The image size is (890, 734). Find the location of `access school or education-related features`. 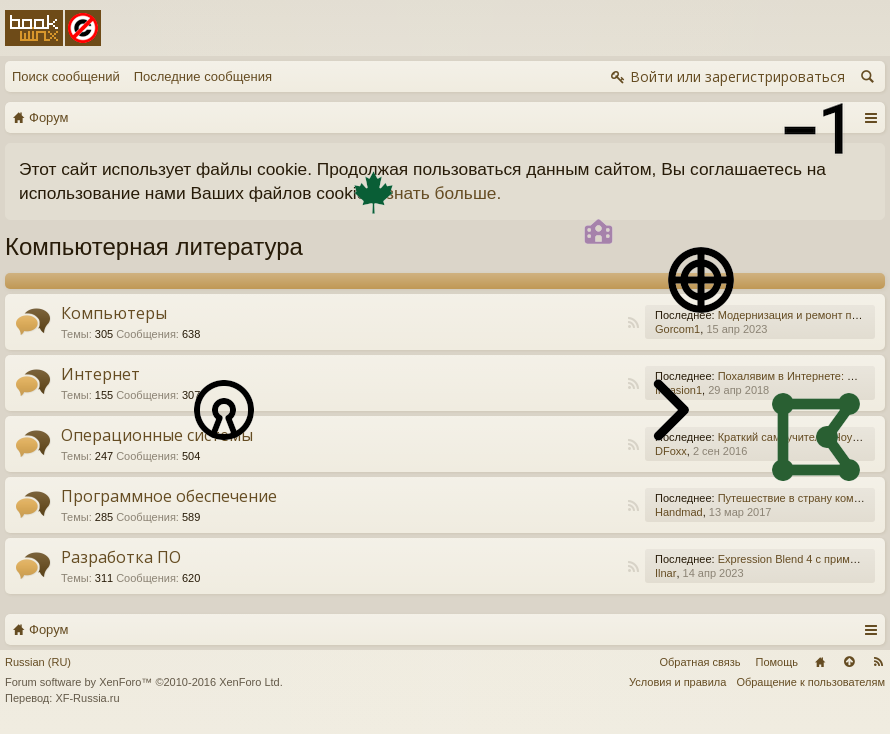

access school or education-related features is located at coordinates (598, 231).